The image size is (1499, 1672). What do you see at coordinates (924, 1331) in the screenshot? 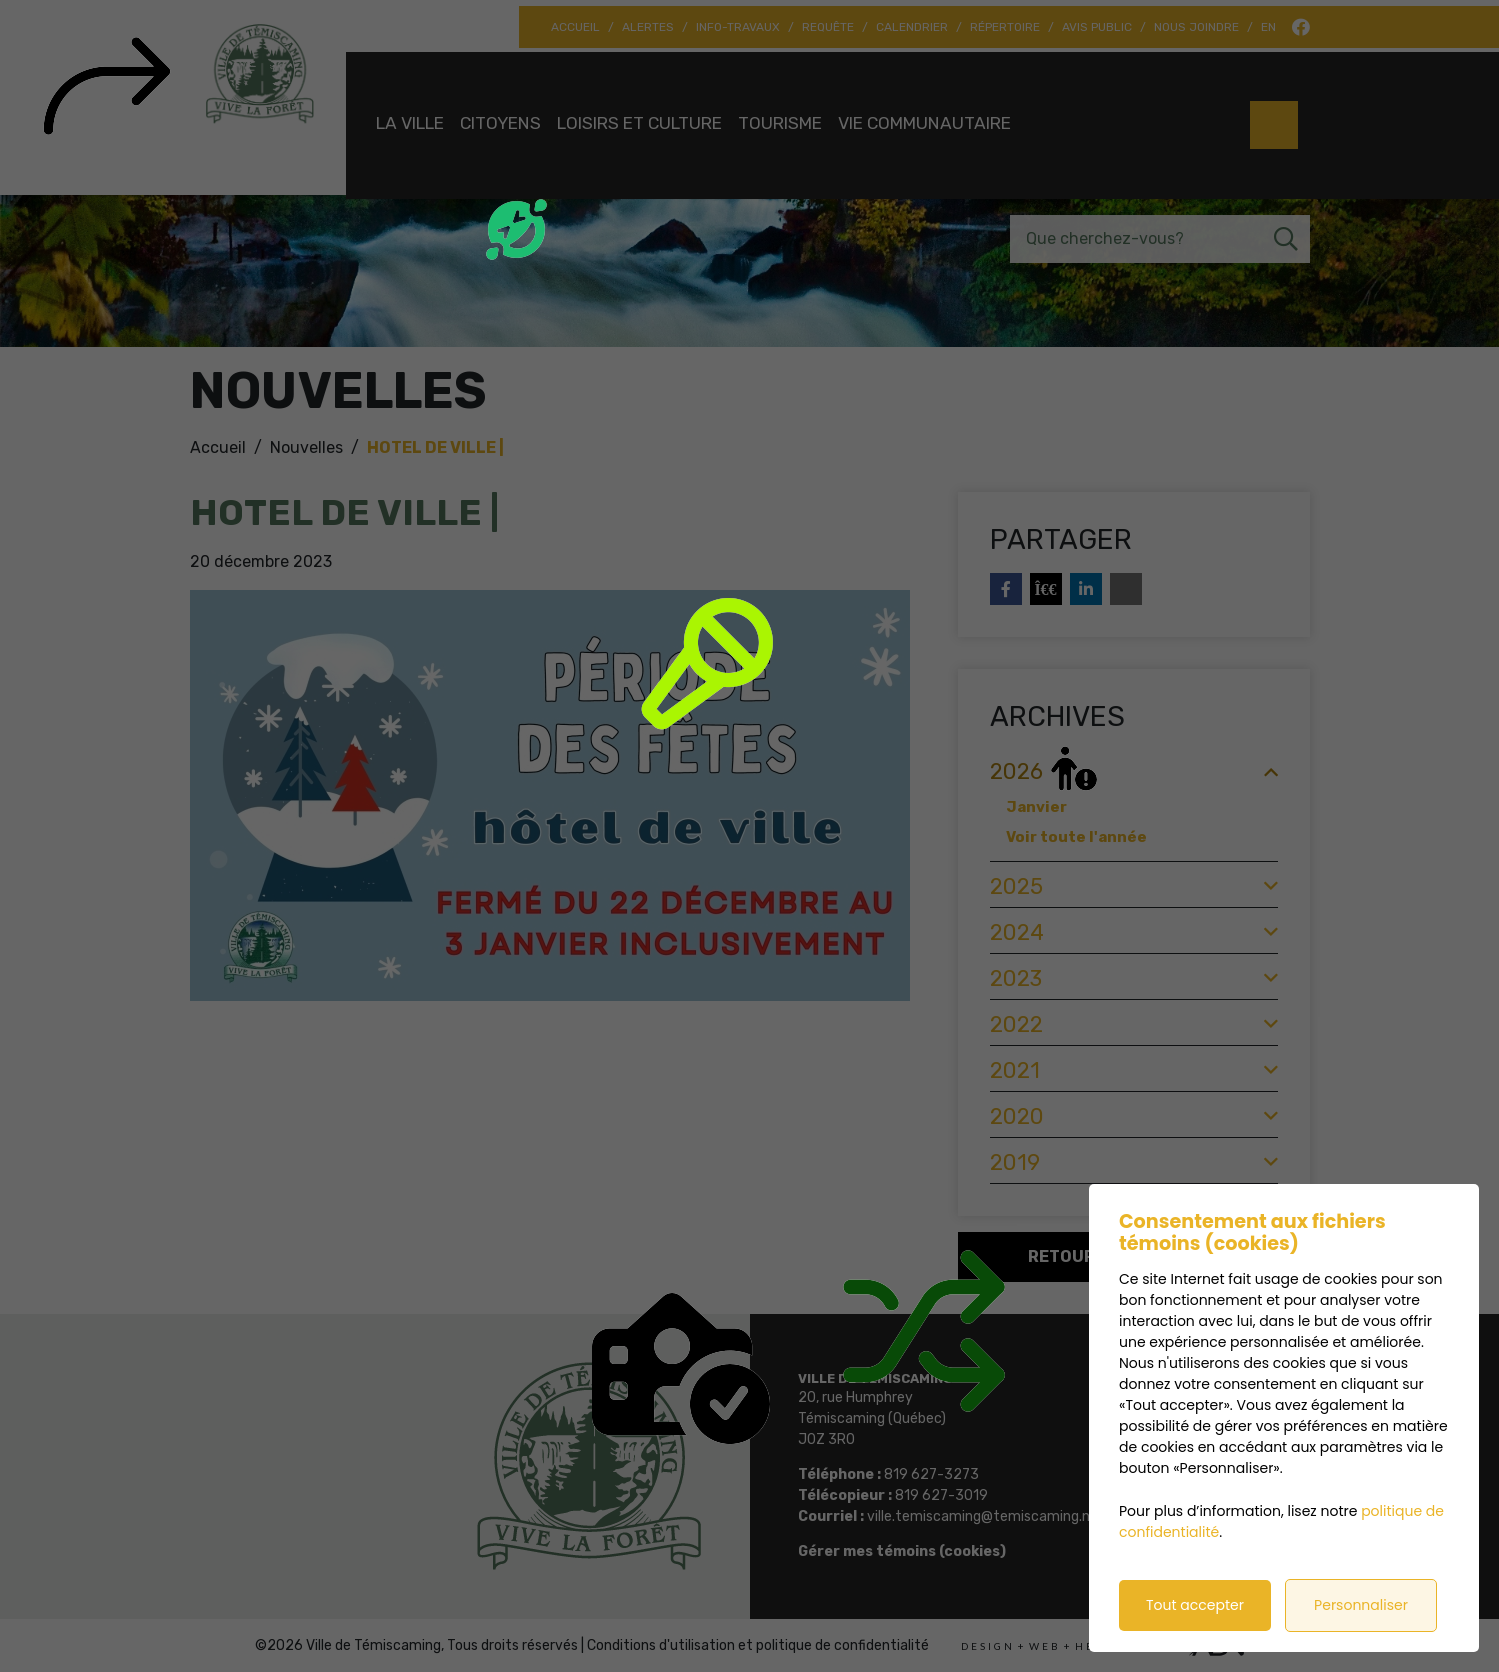
I see `shuffle playlist or queue order` at bounding box center [924, 1331].